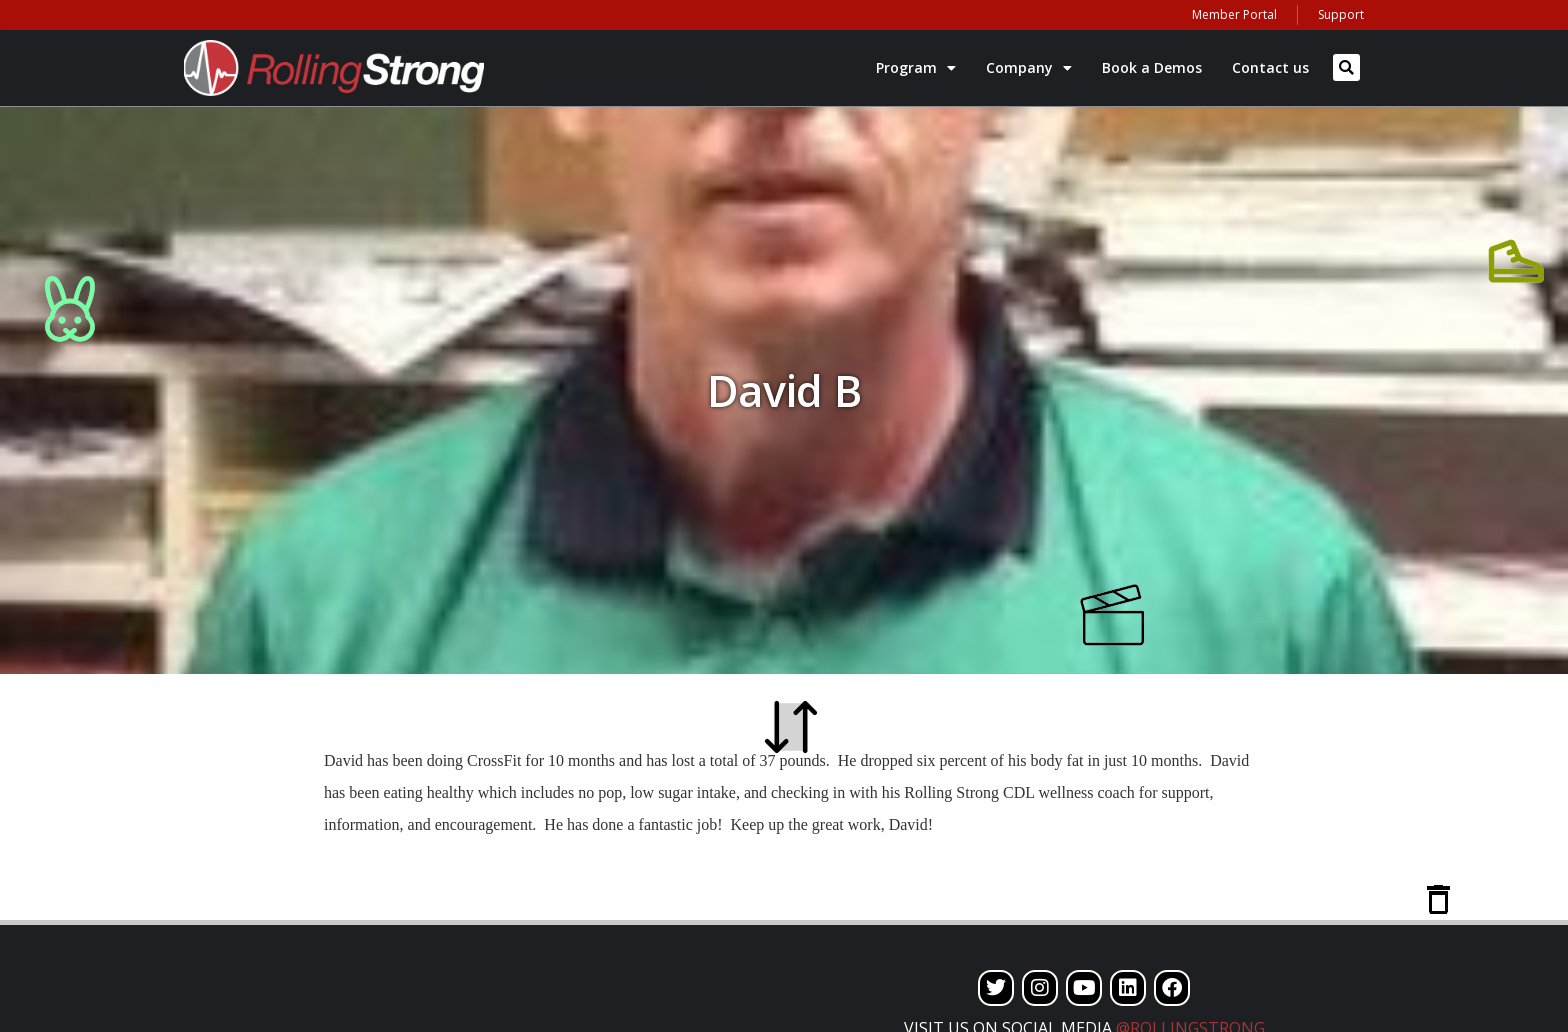 This screenshot has height=1032, width=1568. What do you see at coordinates (791, 727) in the screenshot?
I see `sort items in ascending or descending order` at bounding box center [791, 727].